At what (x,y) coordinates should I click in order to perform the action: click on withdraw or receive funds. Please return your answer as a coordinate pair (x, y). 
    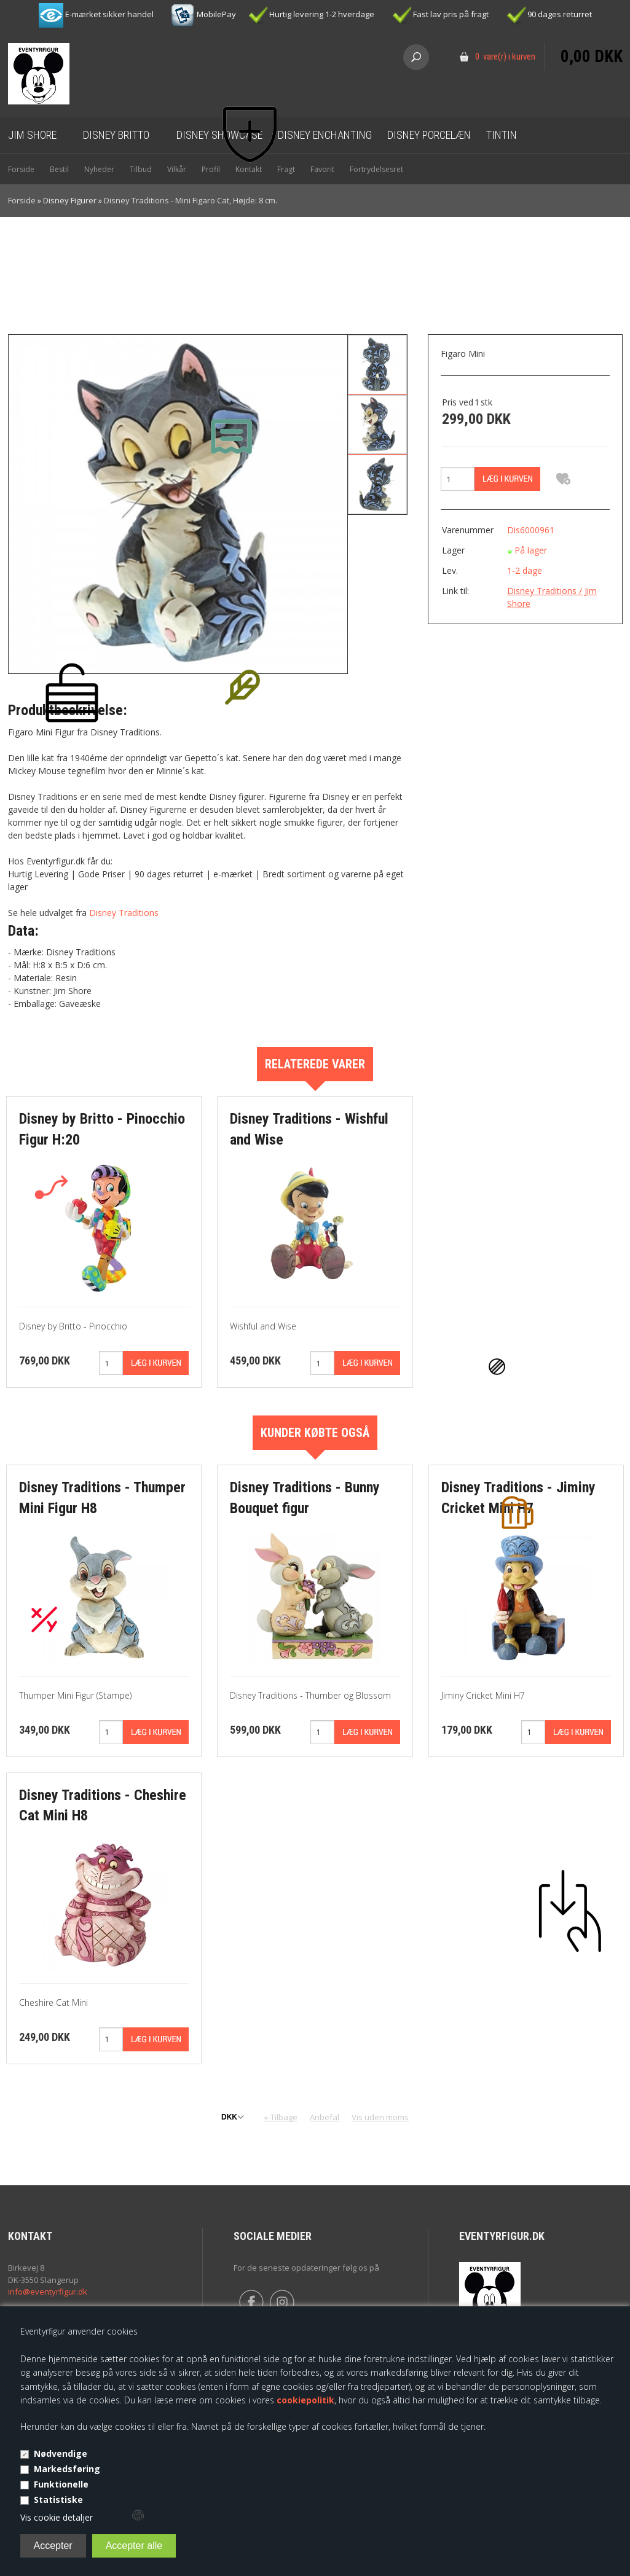
    Looking at the image, I should click on (565, 1911).